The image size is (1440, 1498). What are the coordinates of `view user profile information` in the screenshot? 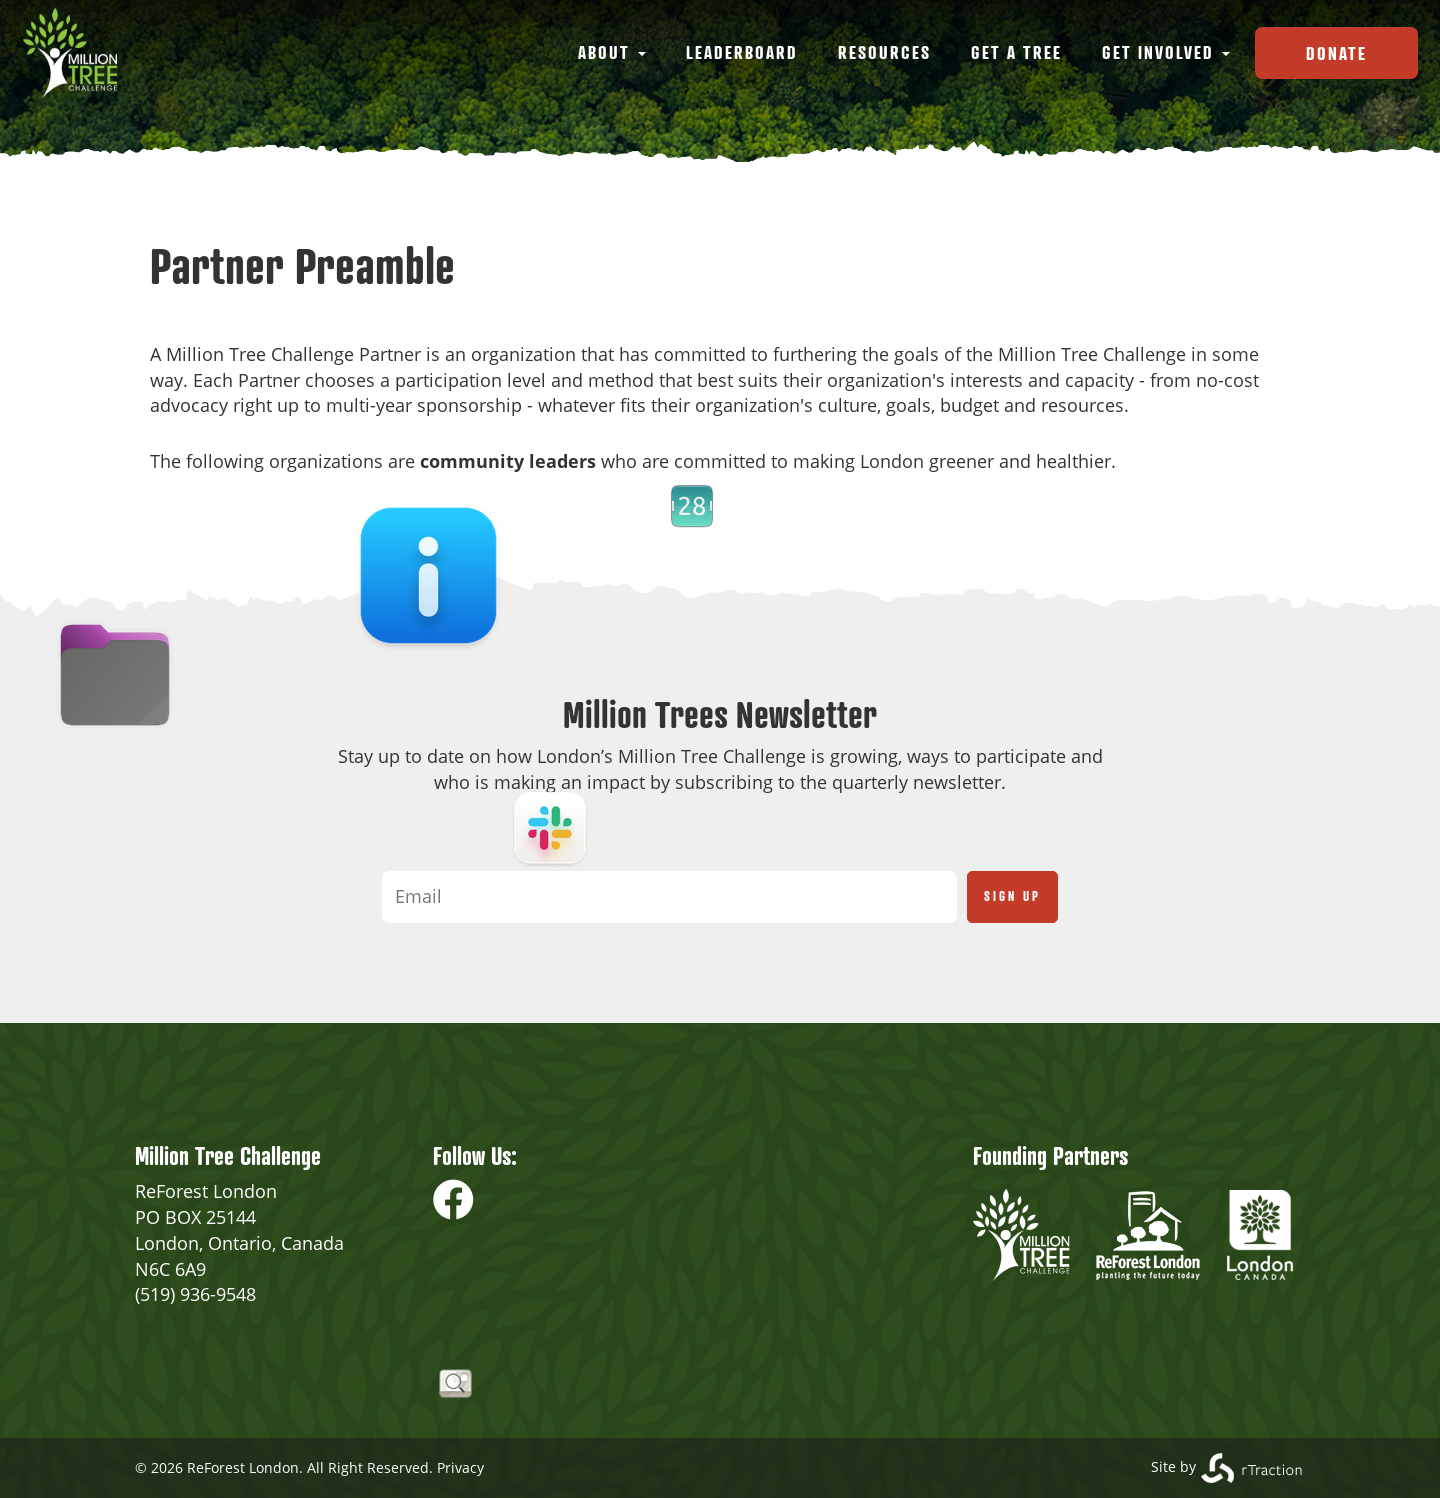 It's located at (428, 575).